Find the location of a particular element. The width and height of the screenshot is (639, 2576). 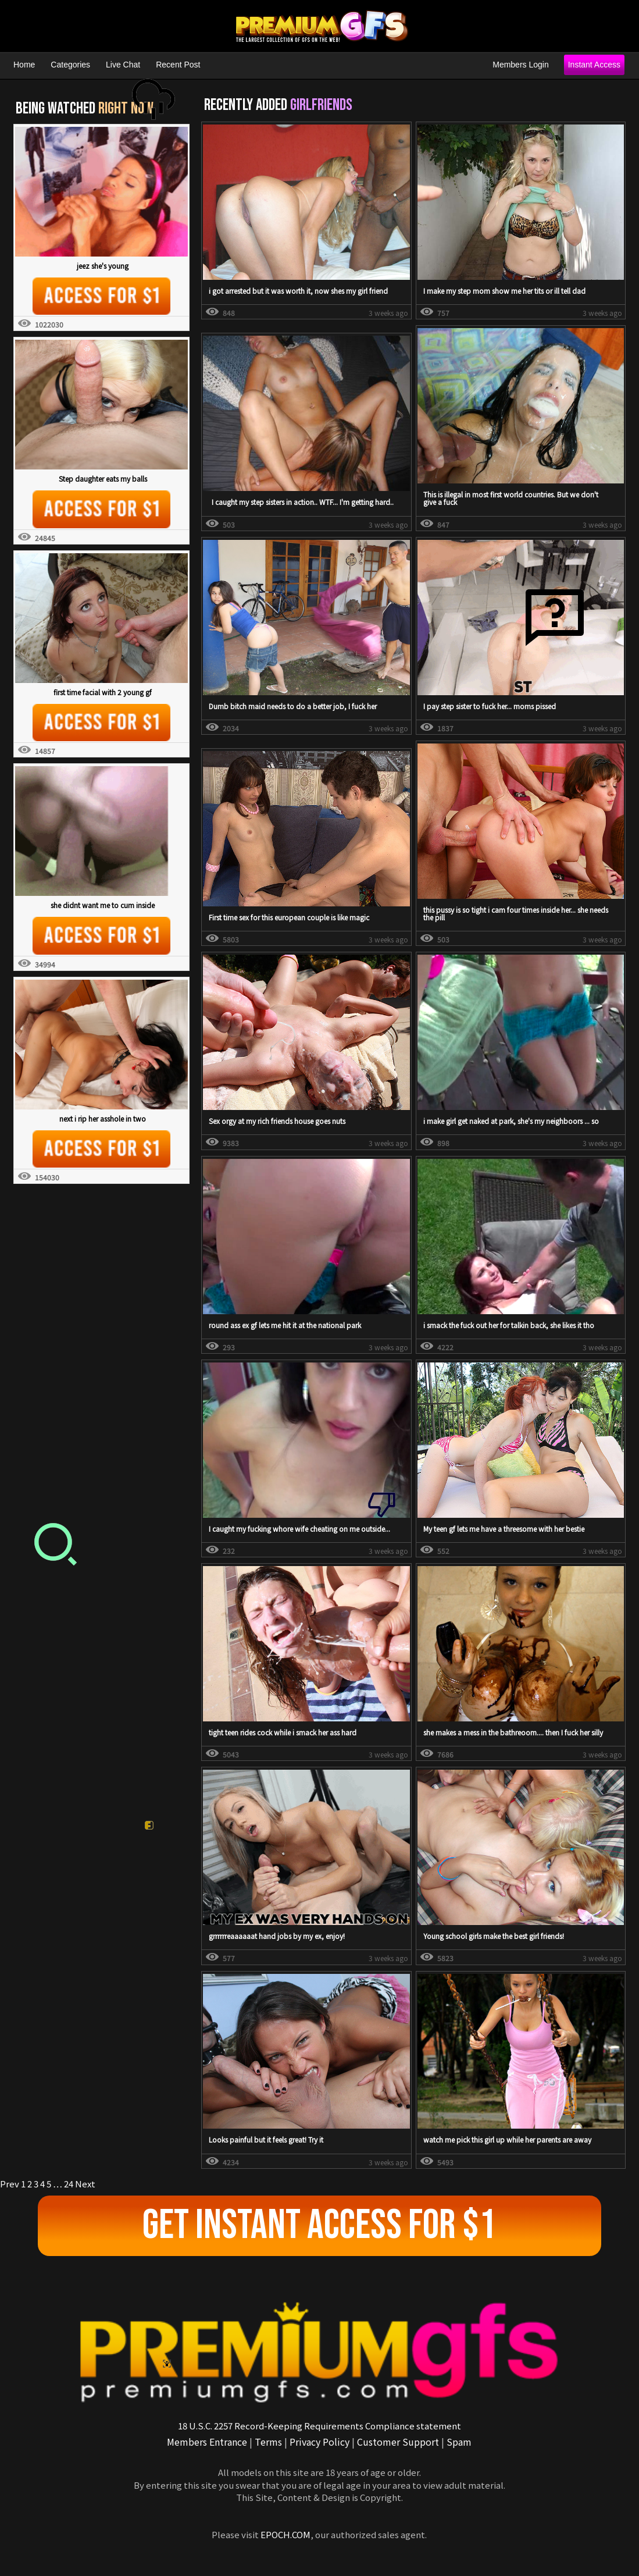

open a questionnaire or survey is located at coordinates (555, 615).